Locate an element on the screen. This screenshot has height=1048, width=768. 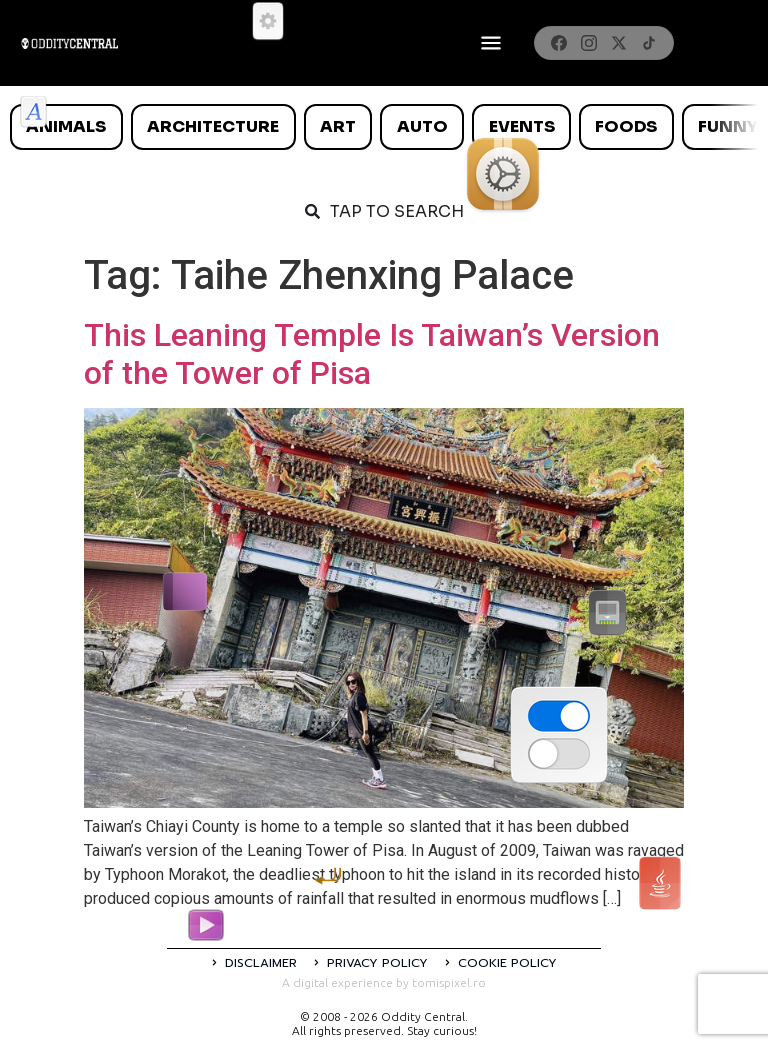
access the desktop folder is located at coordinates (185, 590).